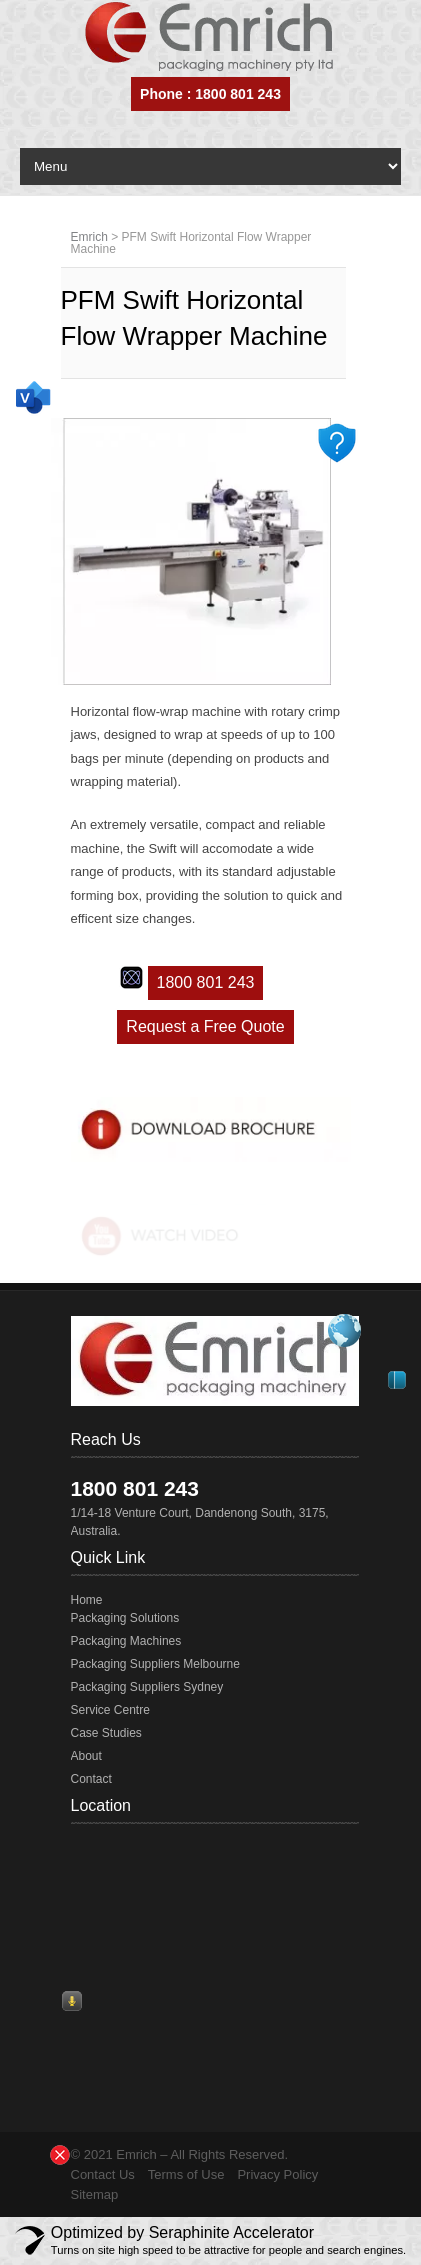  I want to click on open ladybird web browser, so click(131, 977).